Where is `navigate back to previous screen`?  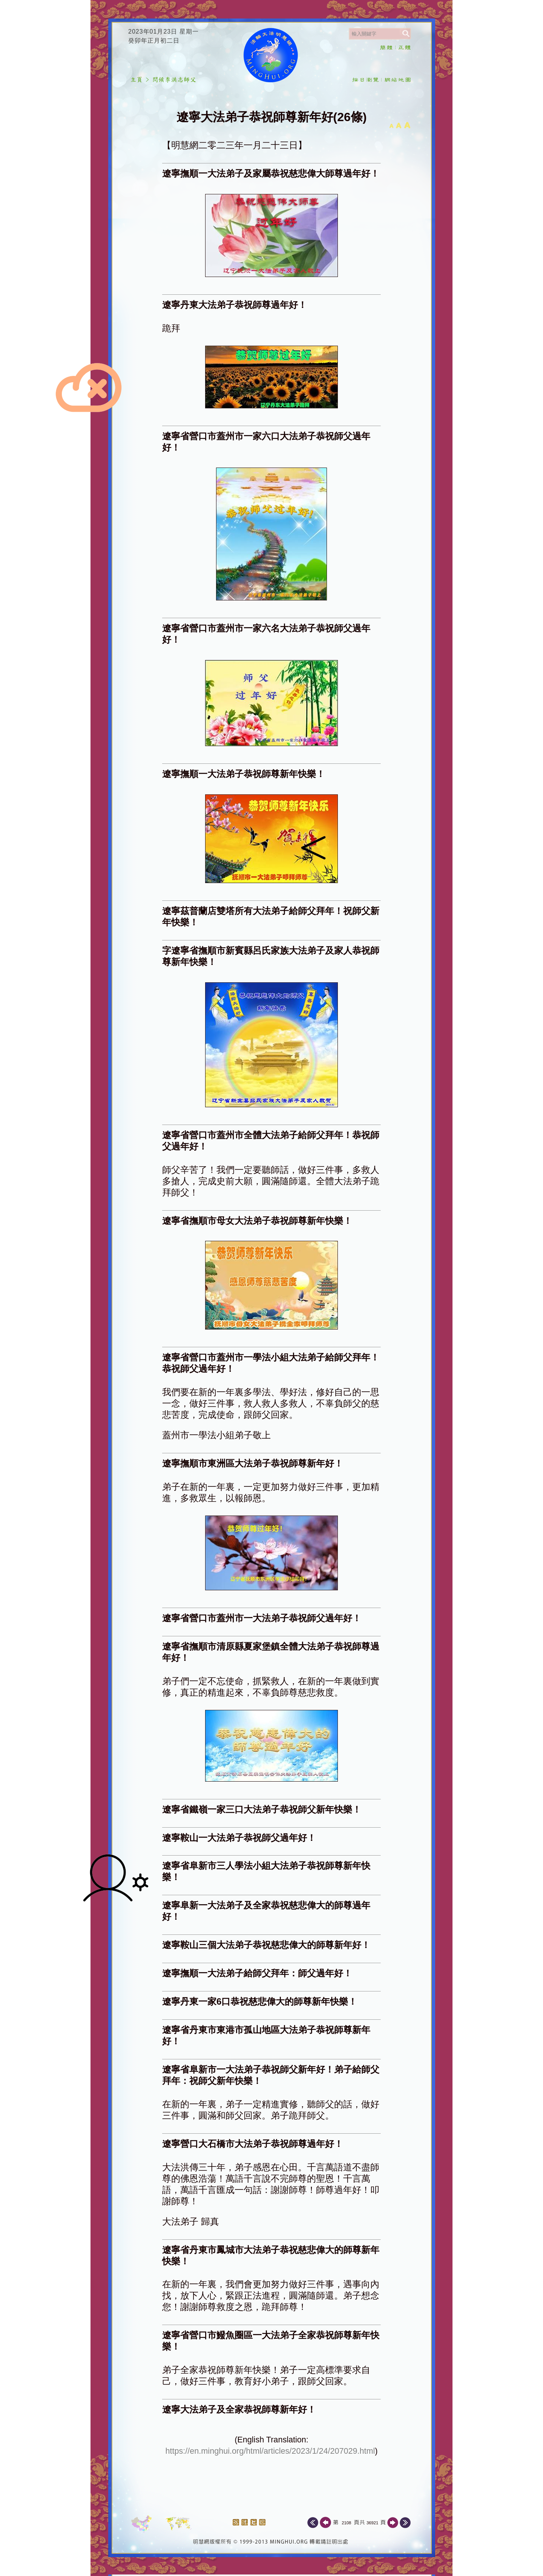 navigate back to previous screen is located at coordinates (314, 848).